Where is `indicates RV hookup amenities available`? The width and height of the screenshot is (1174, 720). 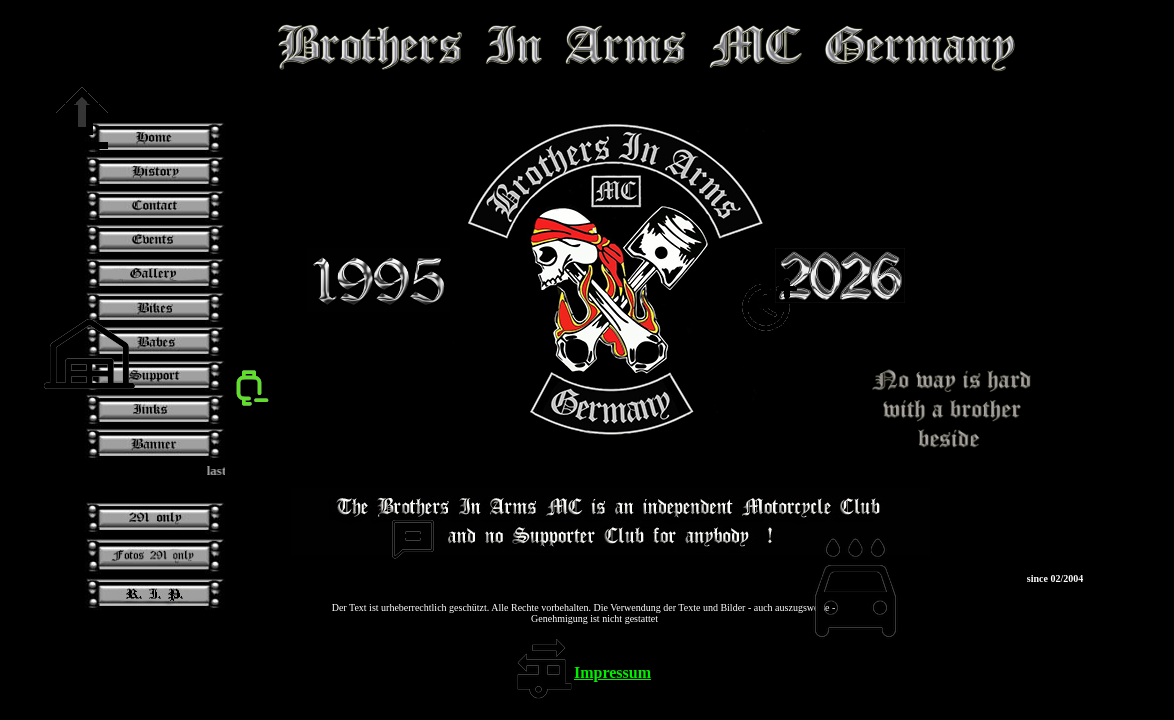 indicates RV hookup amenities available is located at coordinates (541, 668).